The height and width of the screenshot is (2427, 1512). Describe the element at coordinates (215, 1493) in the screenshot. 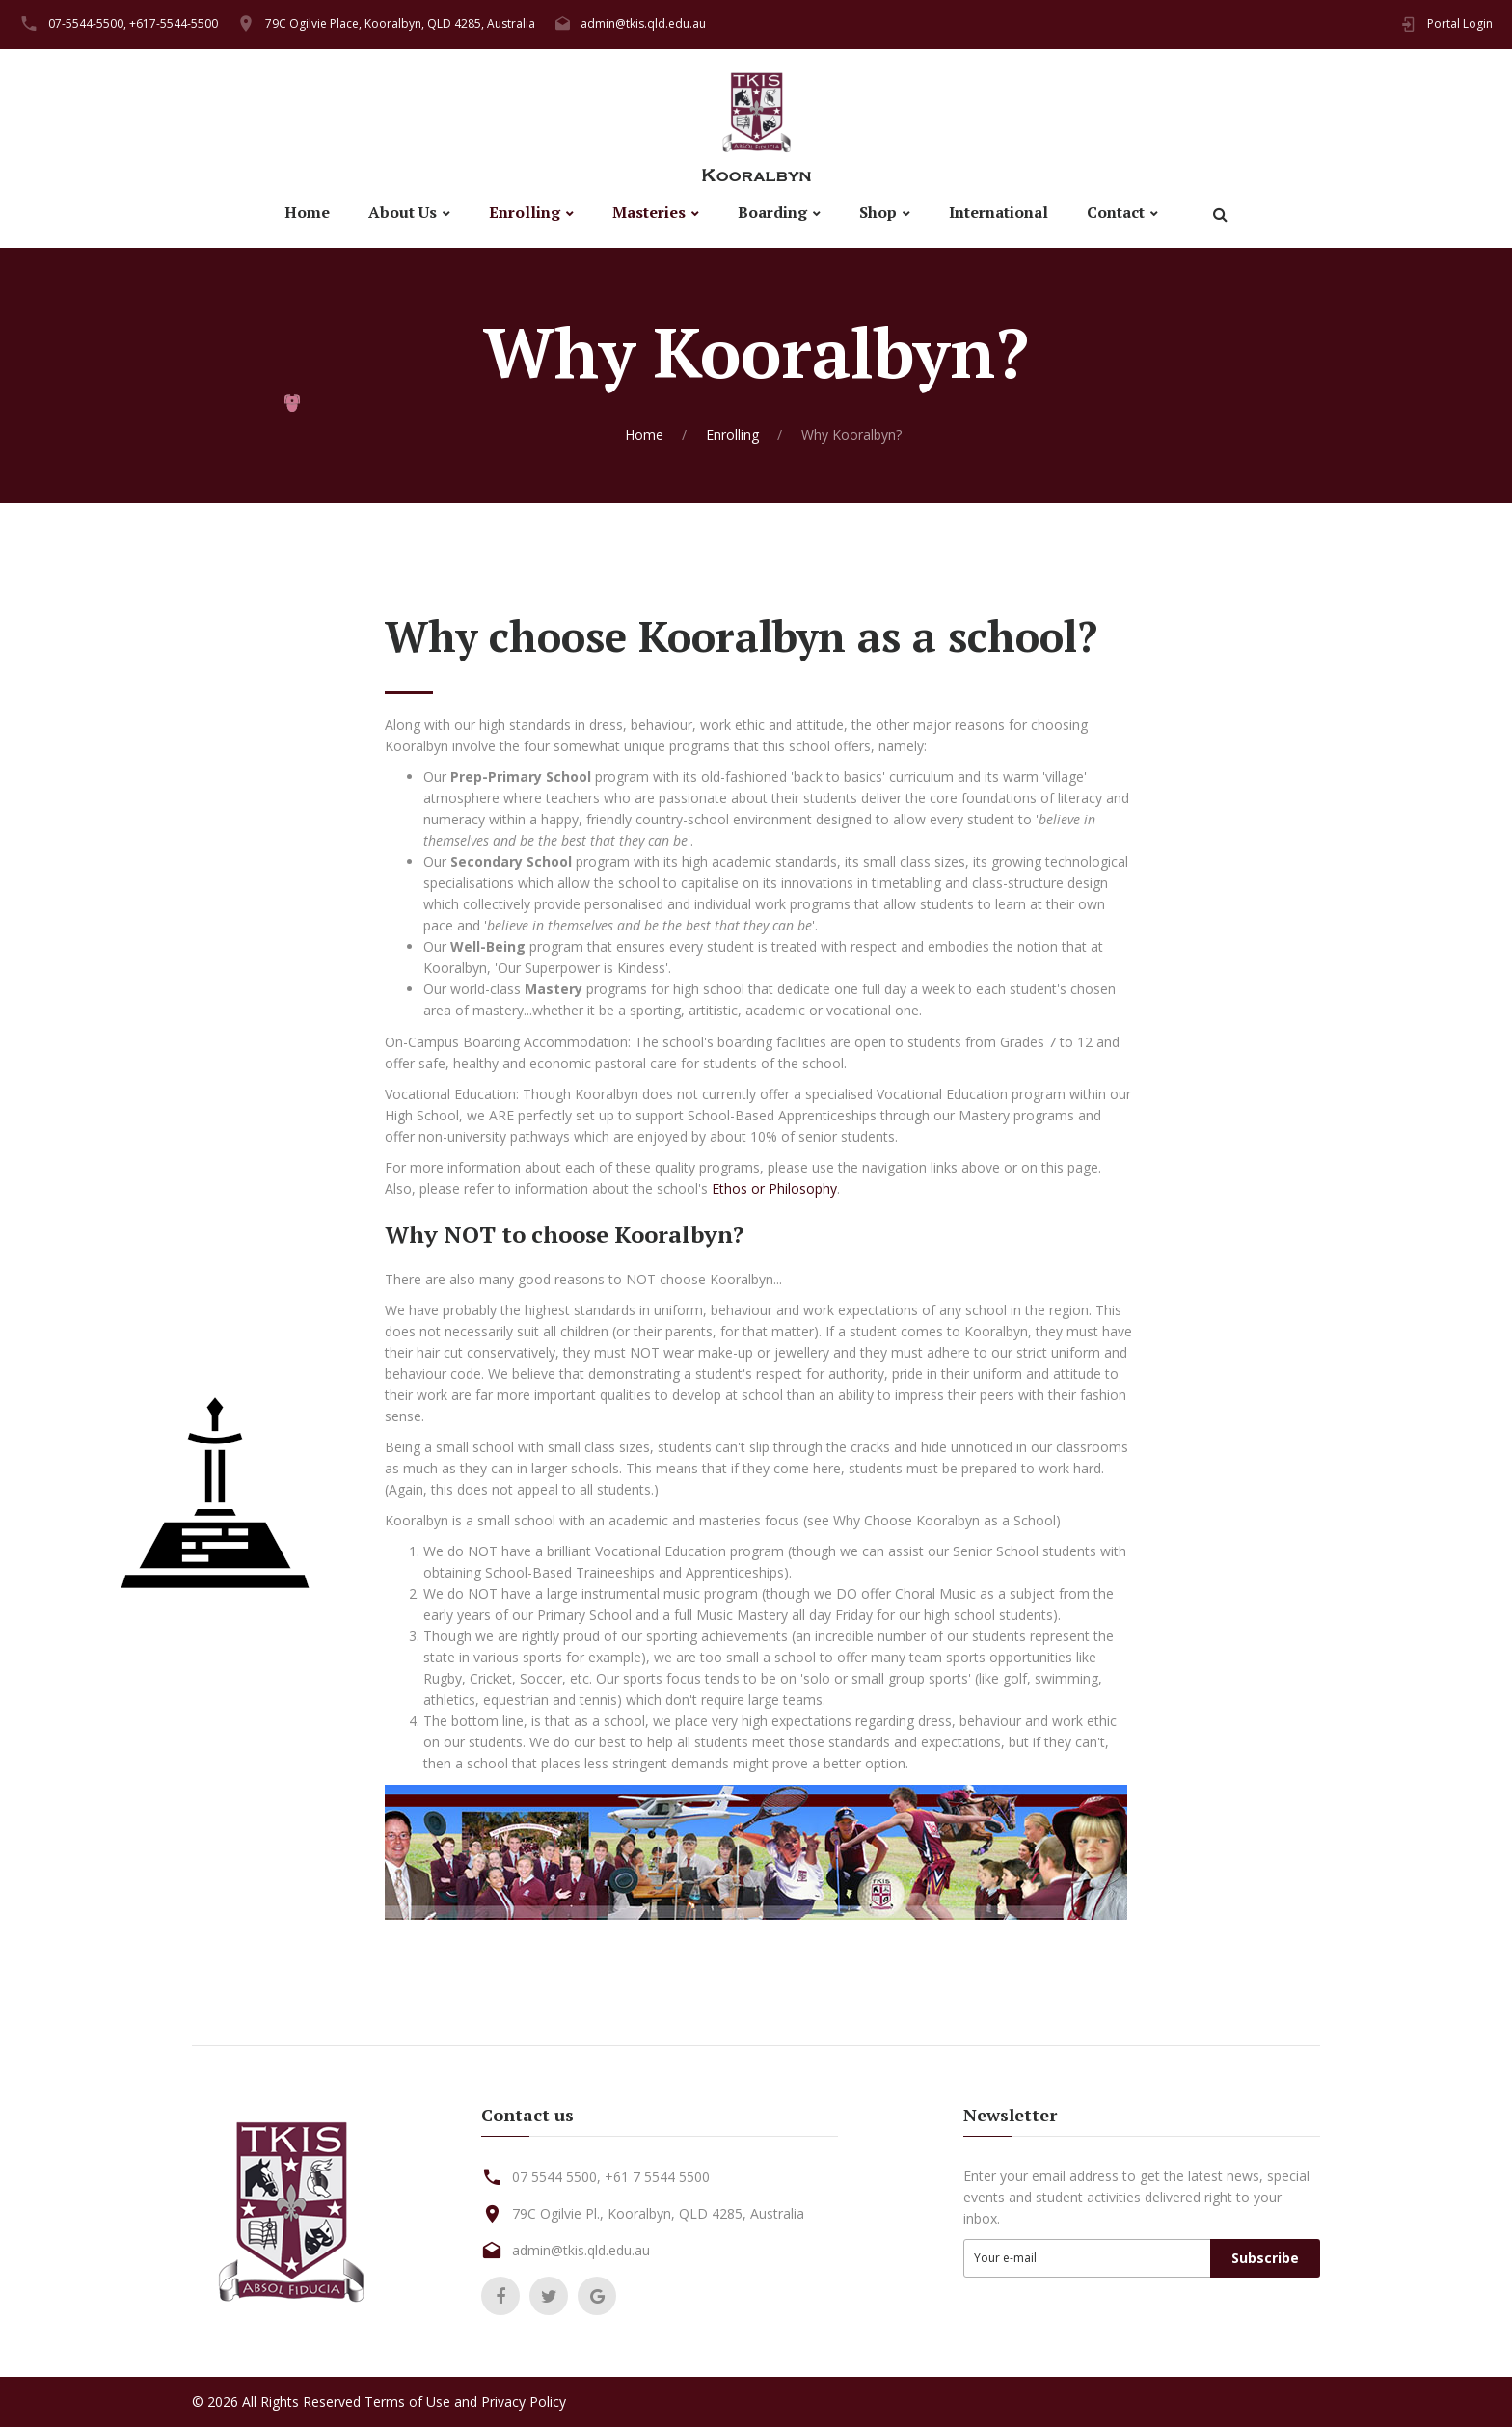

I see `access the altar or shrine menu` at that location.